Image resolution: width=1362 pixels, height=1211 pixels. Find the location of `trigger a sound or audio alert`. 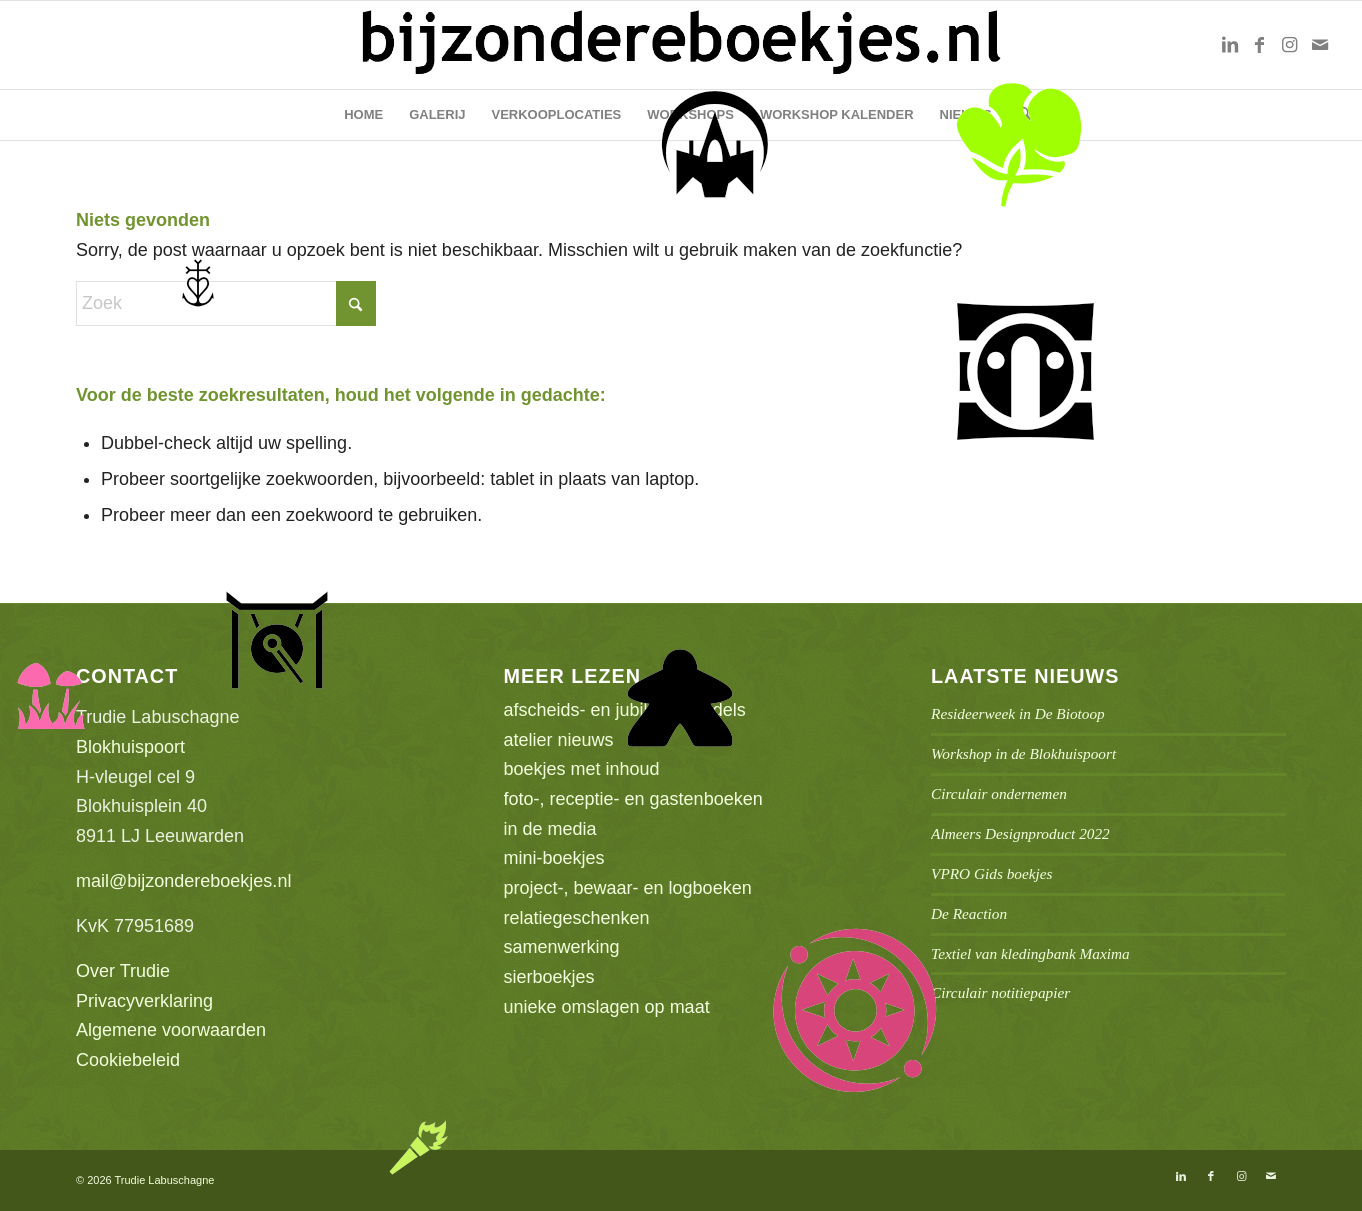

trigger a sound or audio alert is located at coordinates (277, 640).